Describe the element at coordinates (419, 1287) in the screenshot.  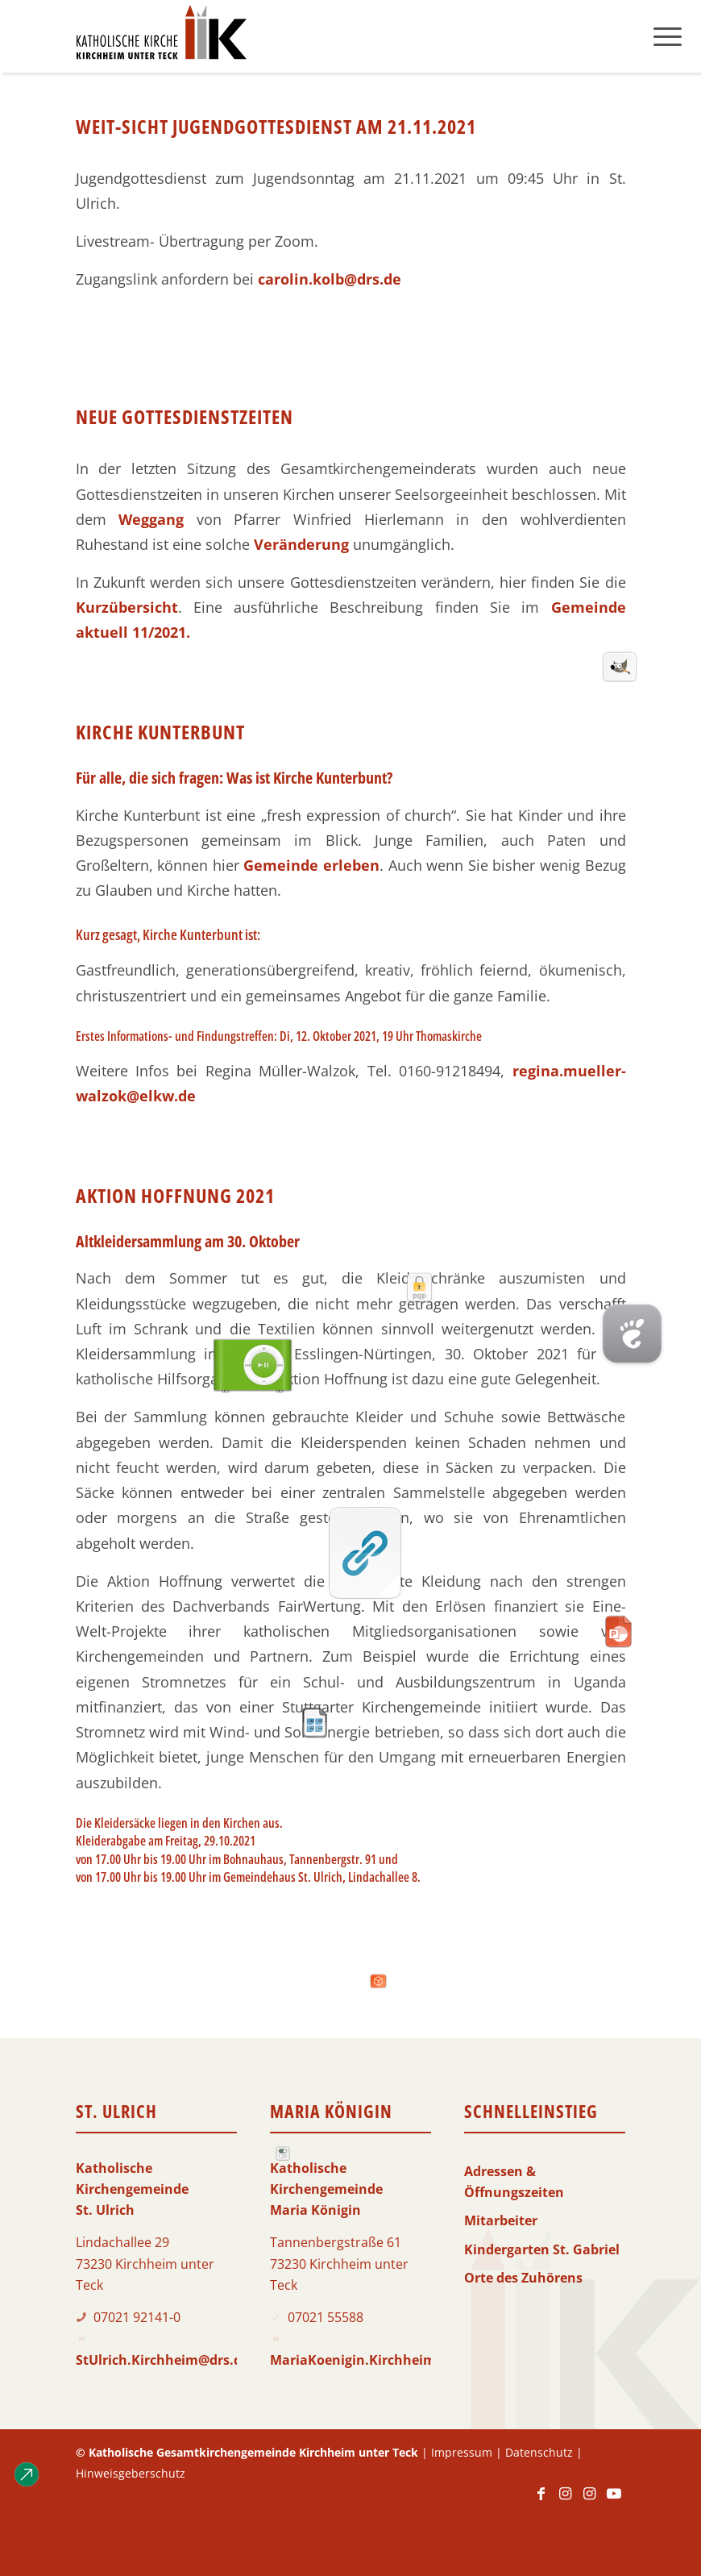
I see `a pgp-encrypted file` at that location.